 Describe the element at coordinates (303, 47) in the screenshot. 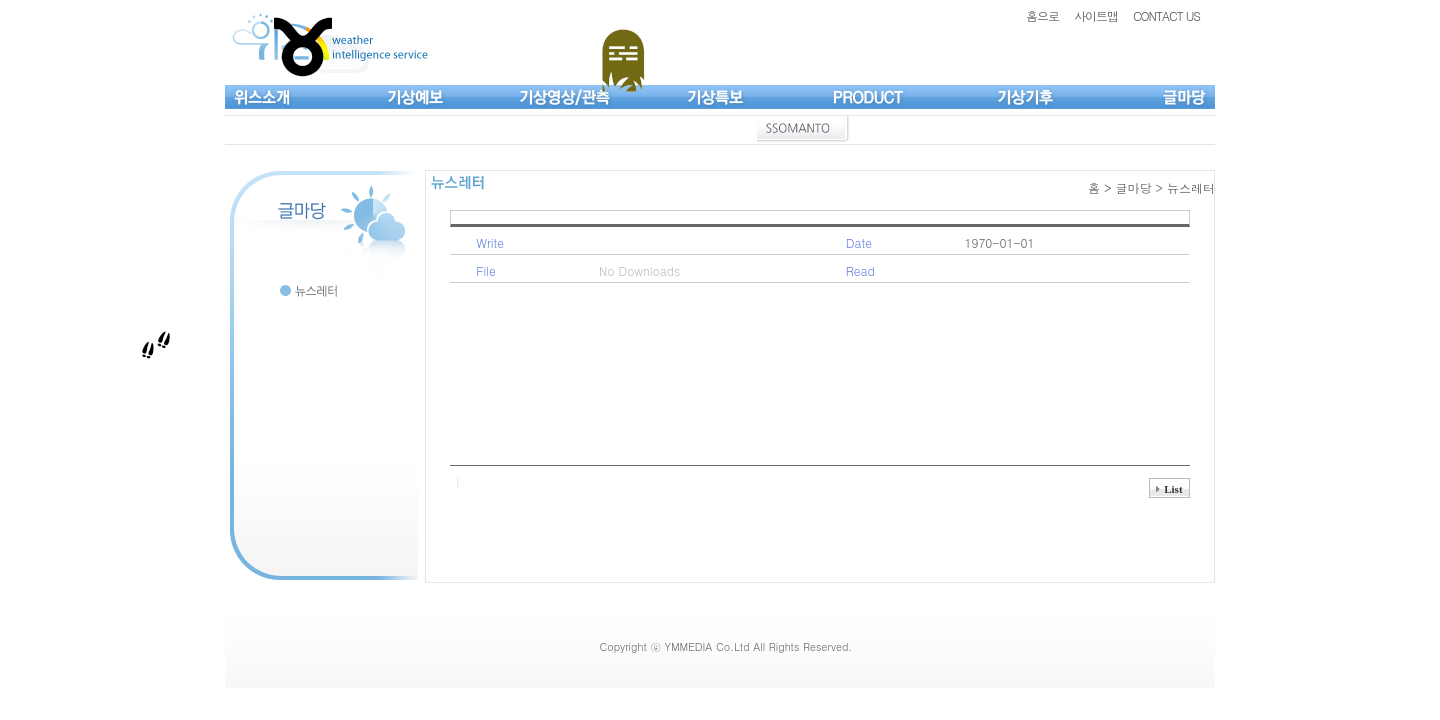

I see `taurus zodiac sign indicator` at that location.